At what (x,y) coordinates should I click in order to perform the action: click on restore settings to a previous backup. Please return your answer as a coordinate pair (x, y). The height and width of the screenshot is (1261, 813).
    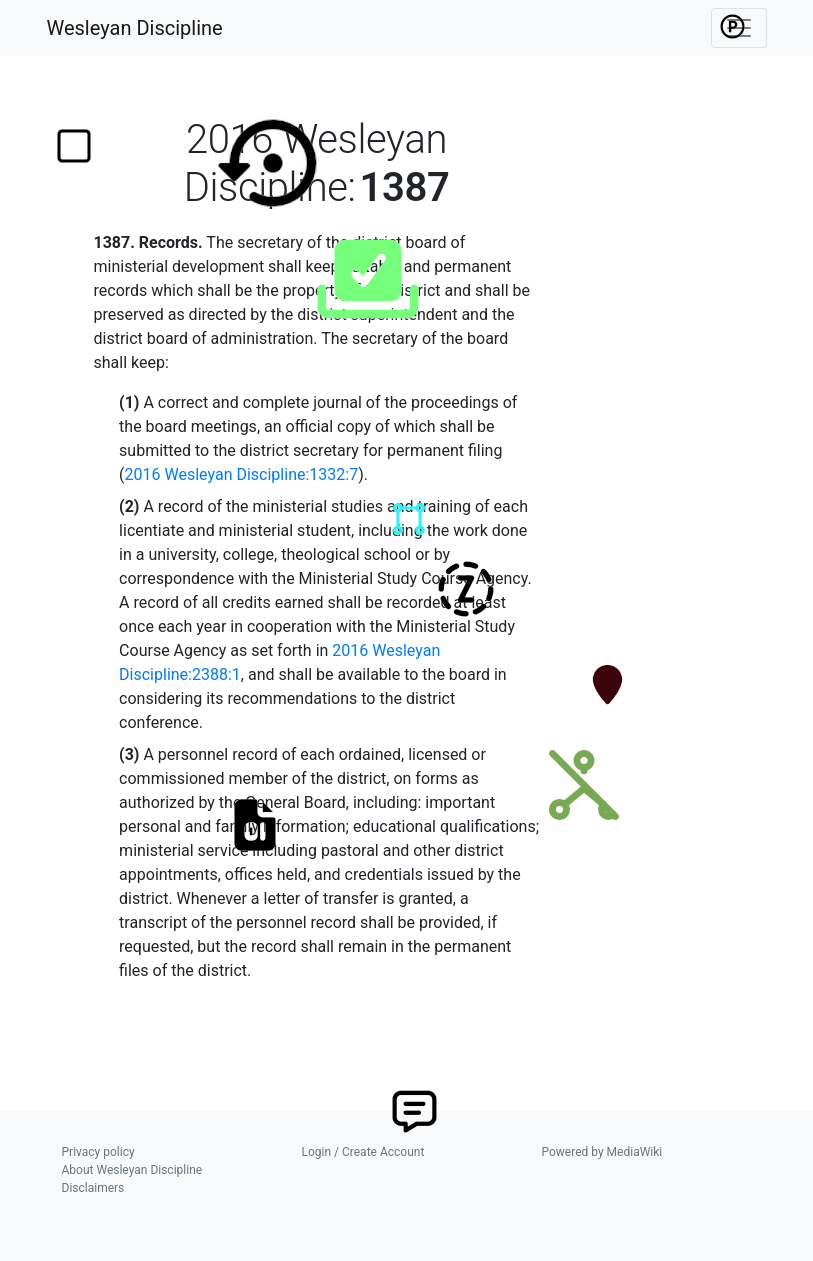
    Looking at the image, I should click on (273, 163).